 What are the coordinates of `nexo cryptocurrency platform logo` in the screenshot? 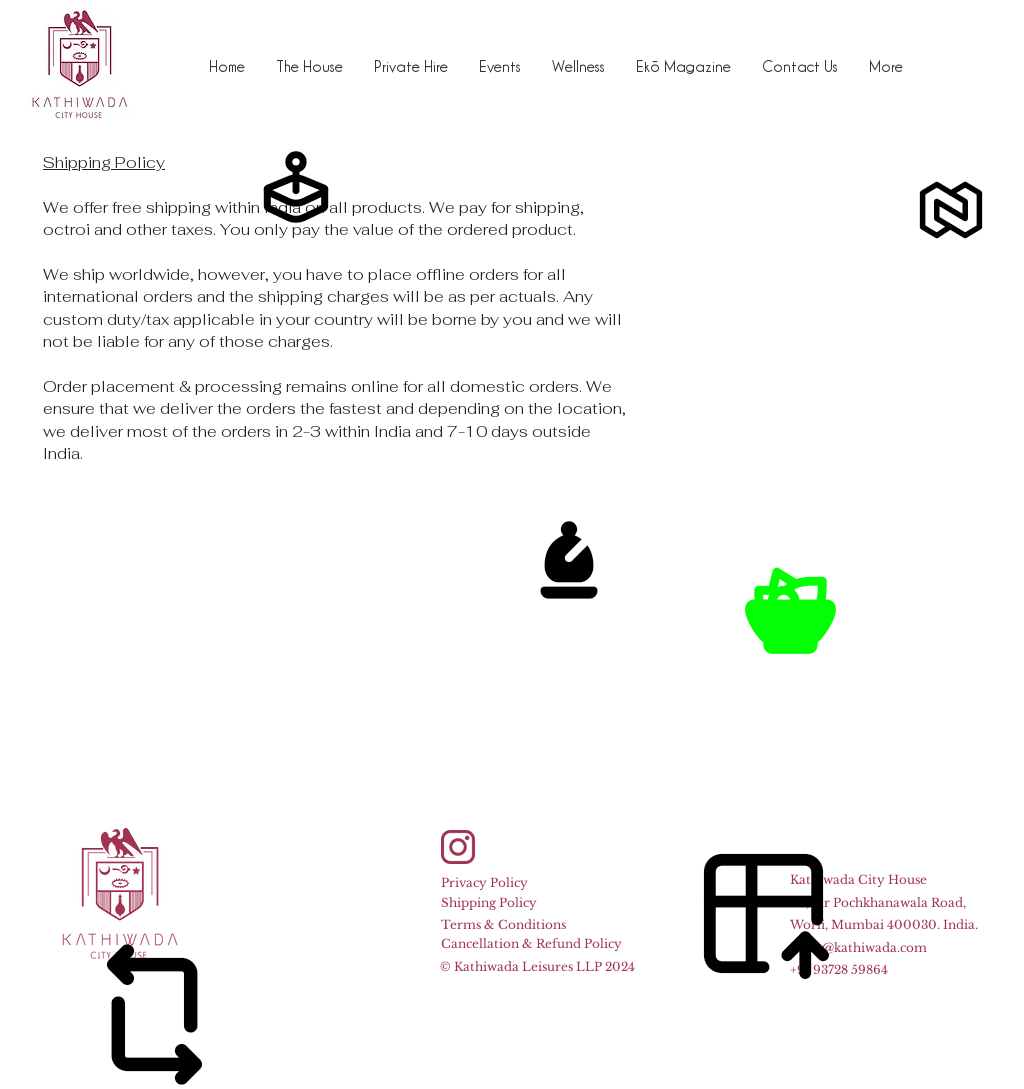 It's located at (951, 210).